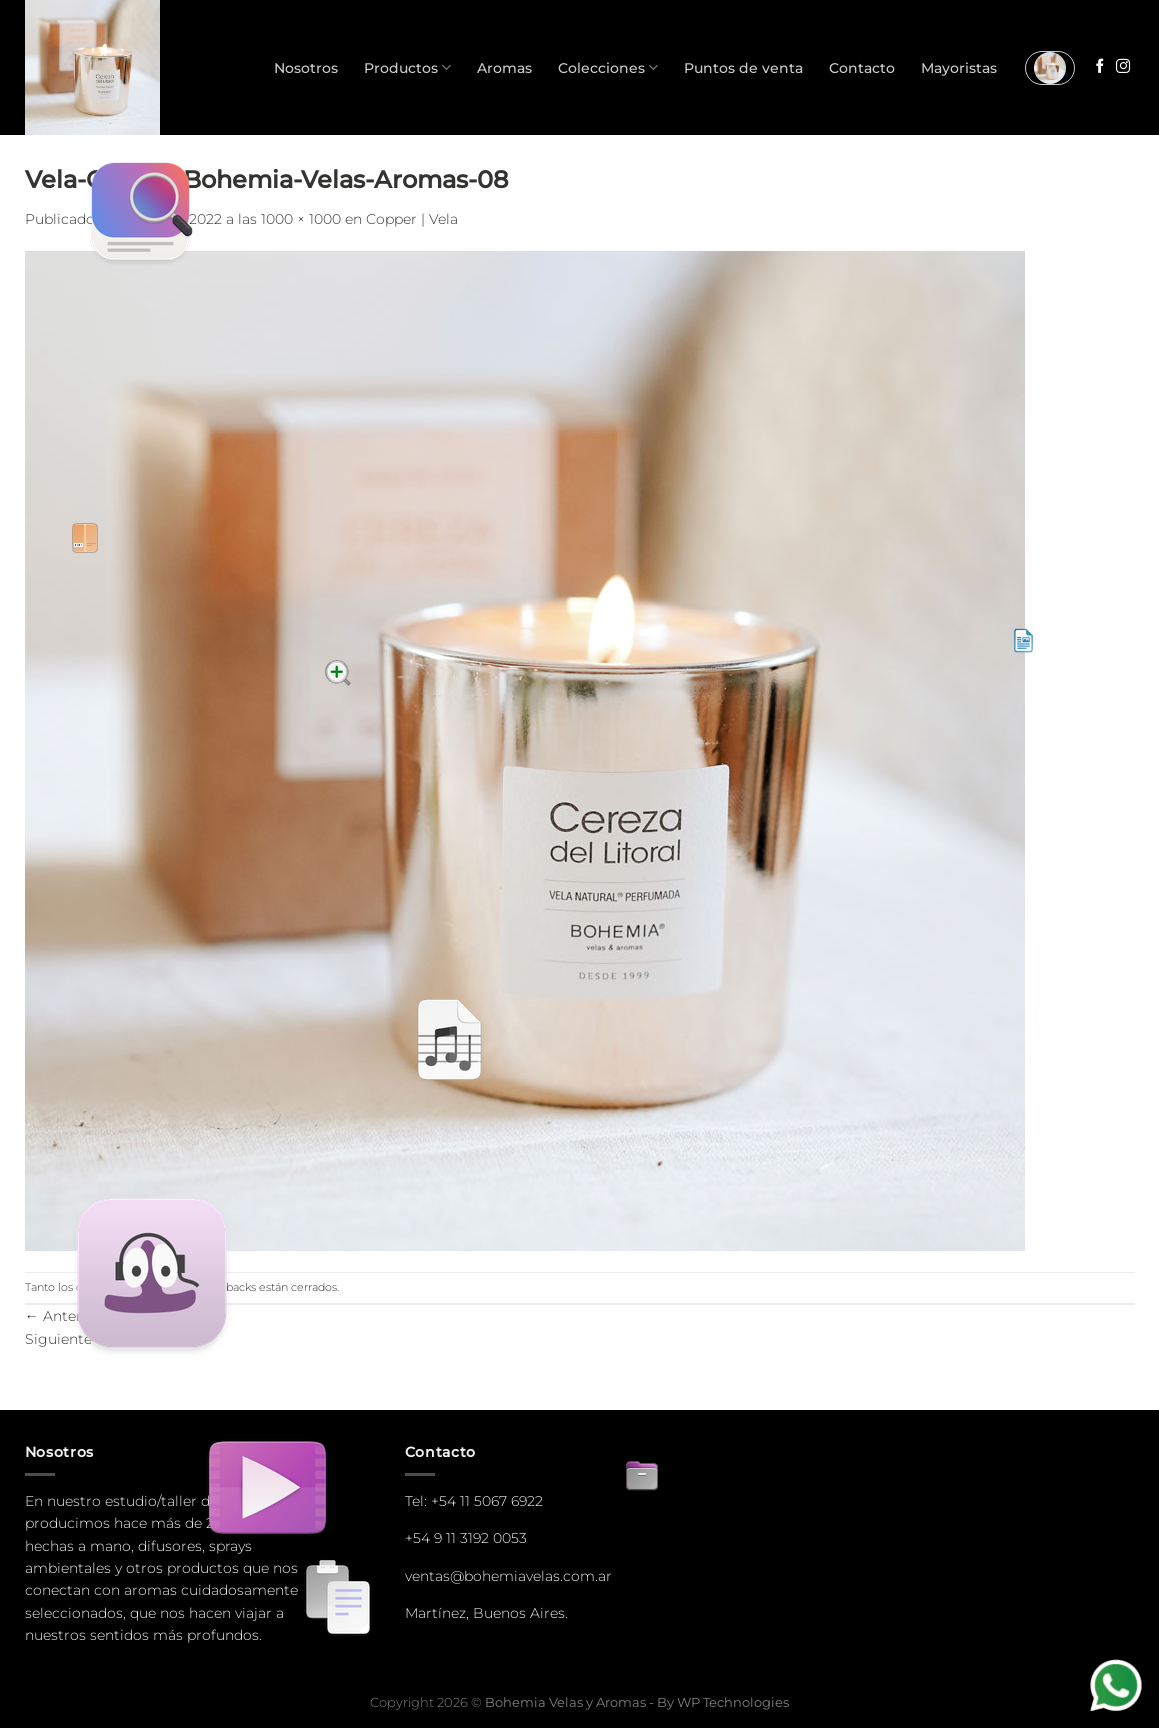 This screenshot has height=1728, width=1159. What do you see at coordinates (267, 1487) in the screenshot?
I see `open celluloid media player` at bounding box center [267, 1487].